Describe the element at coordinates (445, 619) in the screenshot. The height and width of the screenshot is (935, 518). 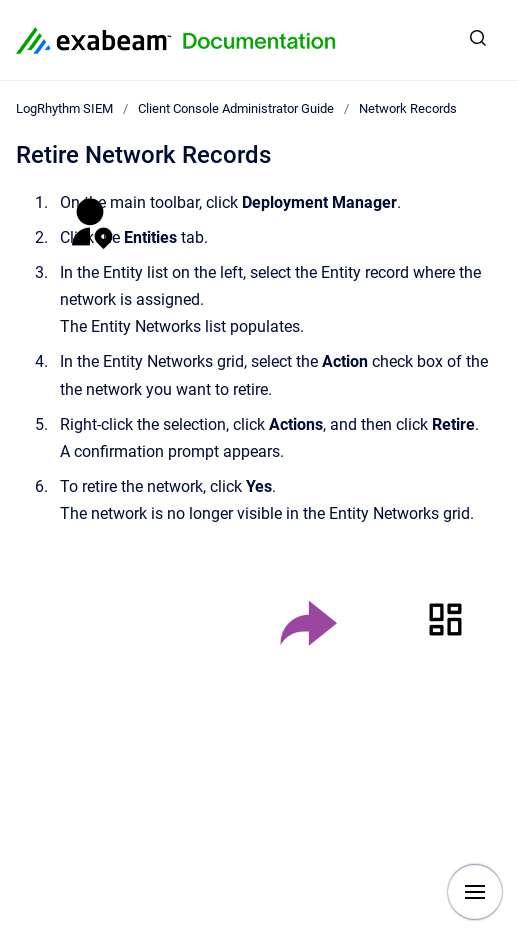
I see `access the dashboard` at that location.